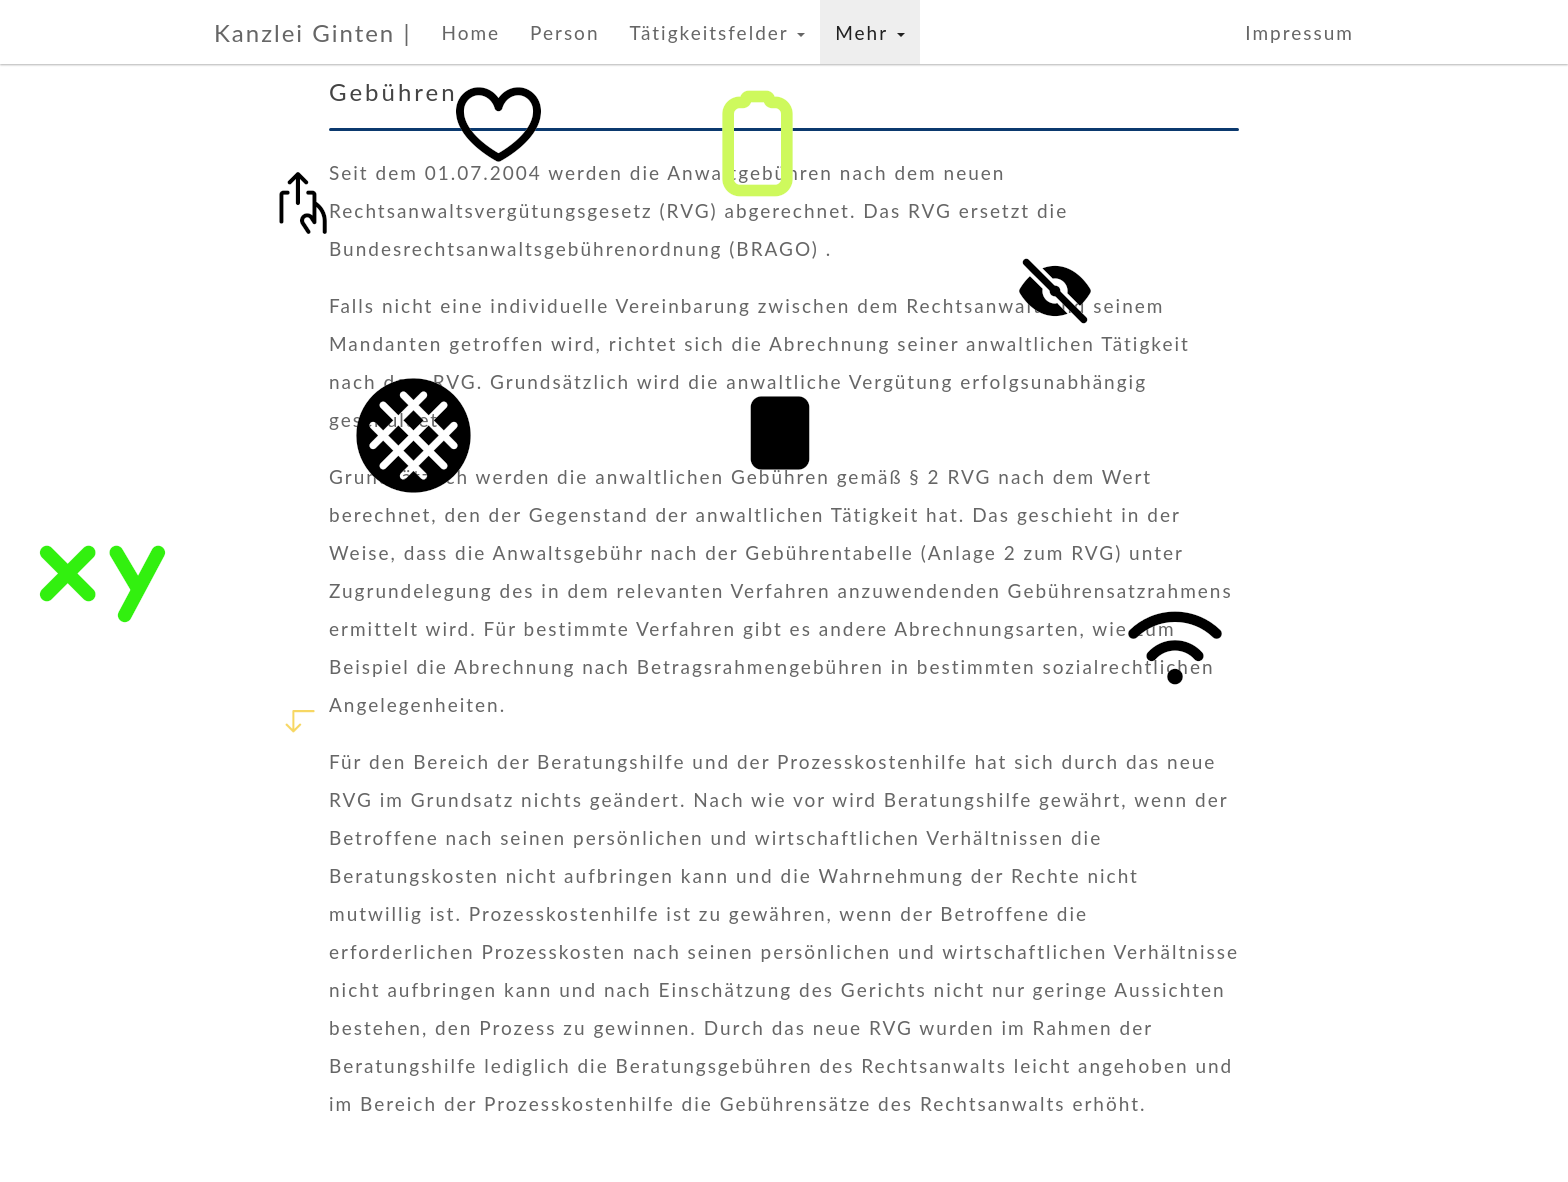  What do you see at coordinates (413, 435) in the screenshot?
I see `indicates a dutch treat or snack item` at bounding box center [413, 435].